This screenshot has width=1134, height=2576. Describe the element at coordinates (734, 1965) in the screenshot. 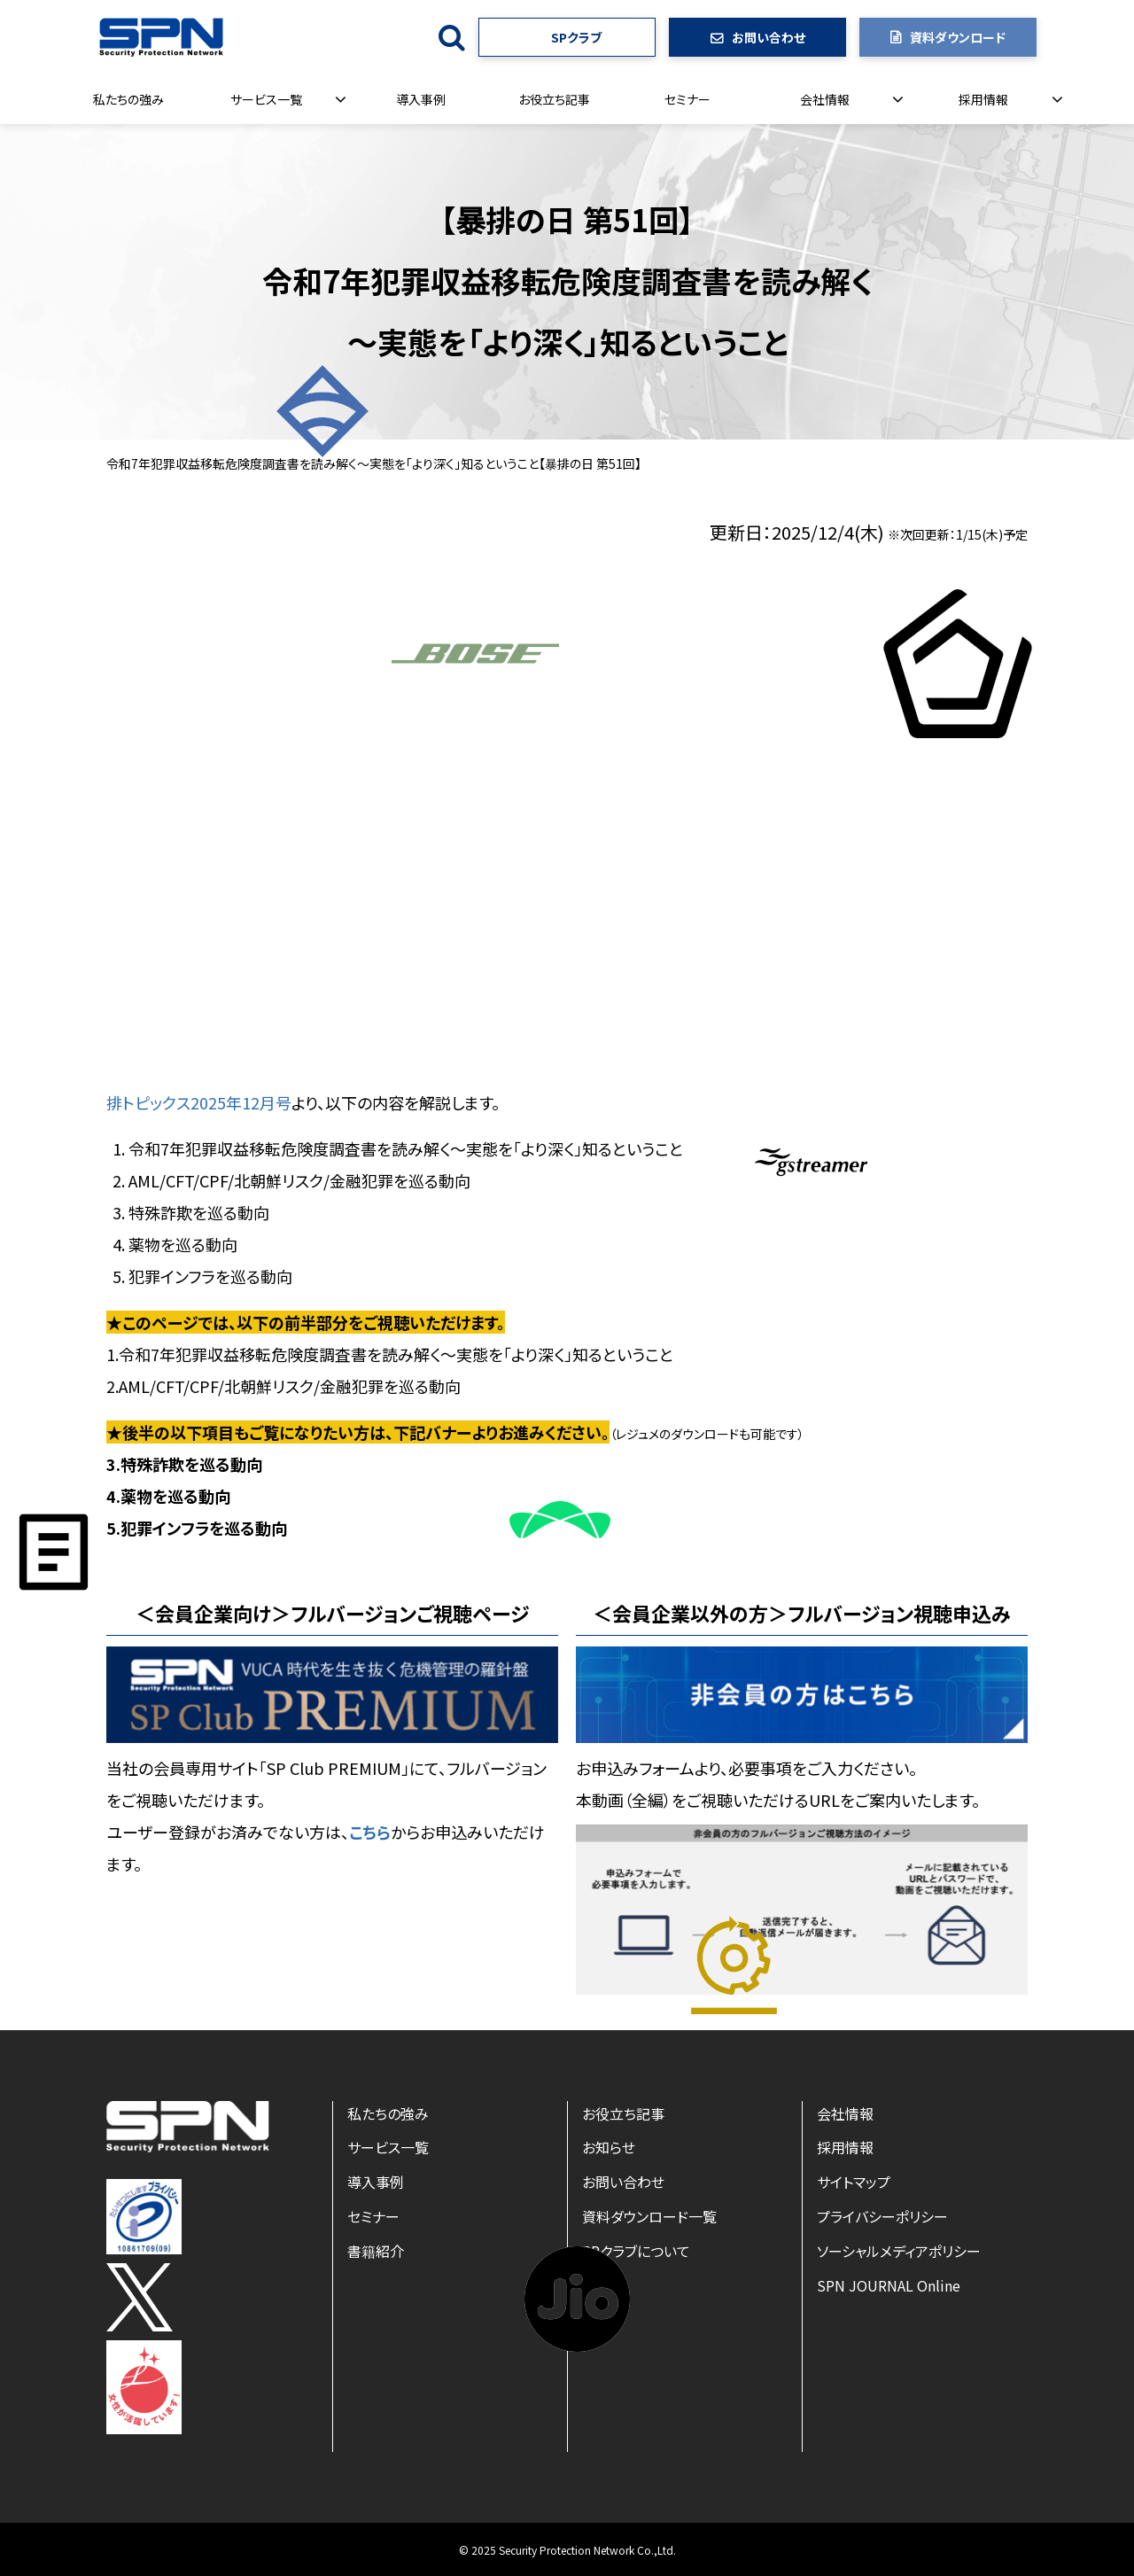

I see `JFrog Pipelines logo` at that location.